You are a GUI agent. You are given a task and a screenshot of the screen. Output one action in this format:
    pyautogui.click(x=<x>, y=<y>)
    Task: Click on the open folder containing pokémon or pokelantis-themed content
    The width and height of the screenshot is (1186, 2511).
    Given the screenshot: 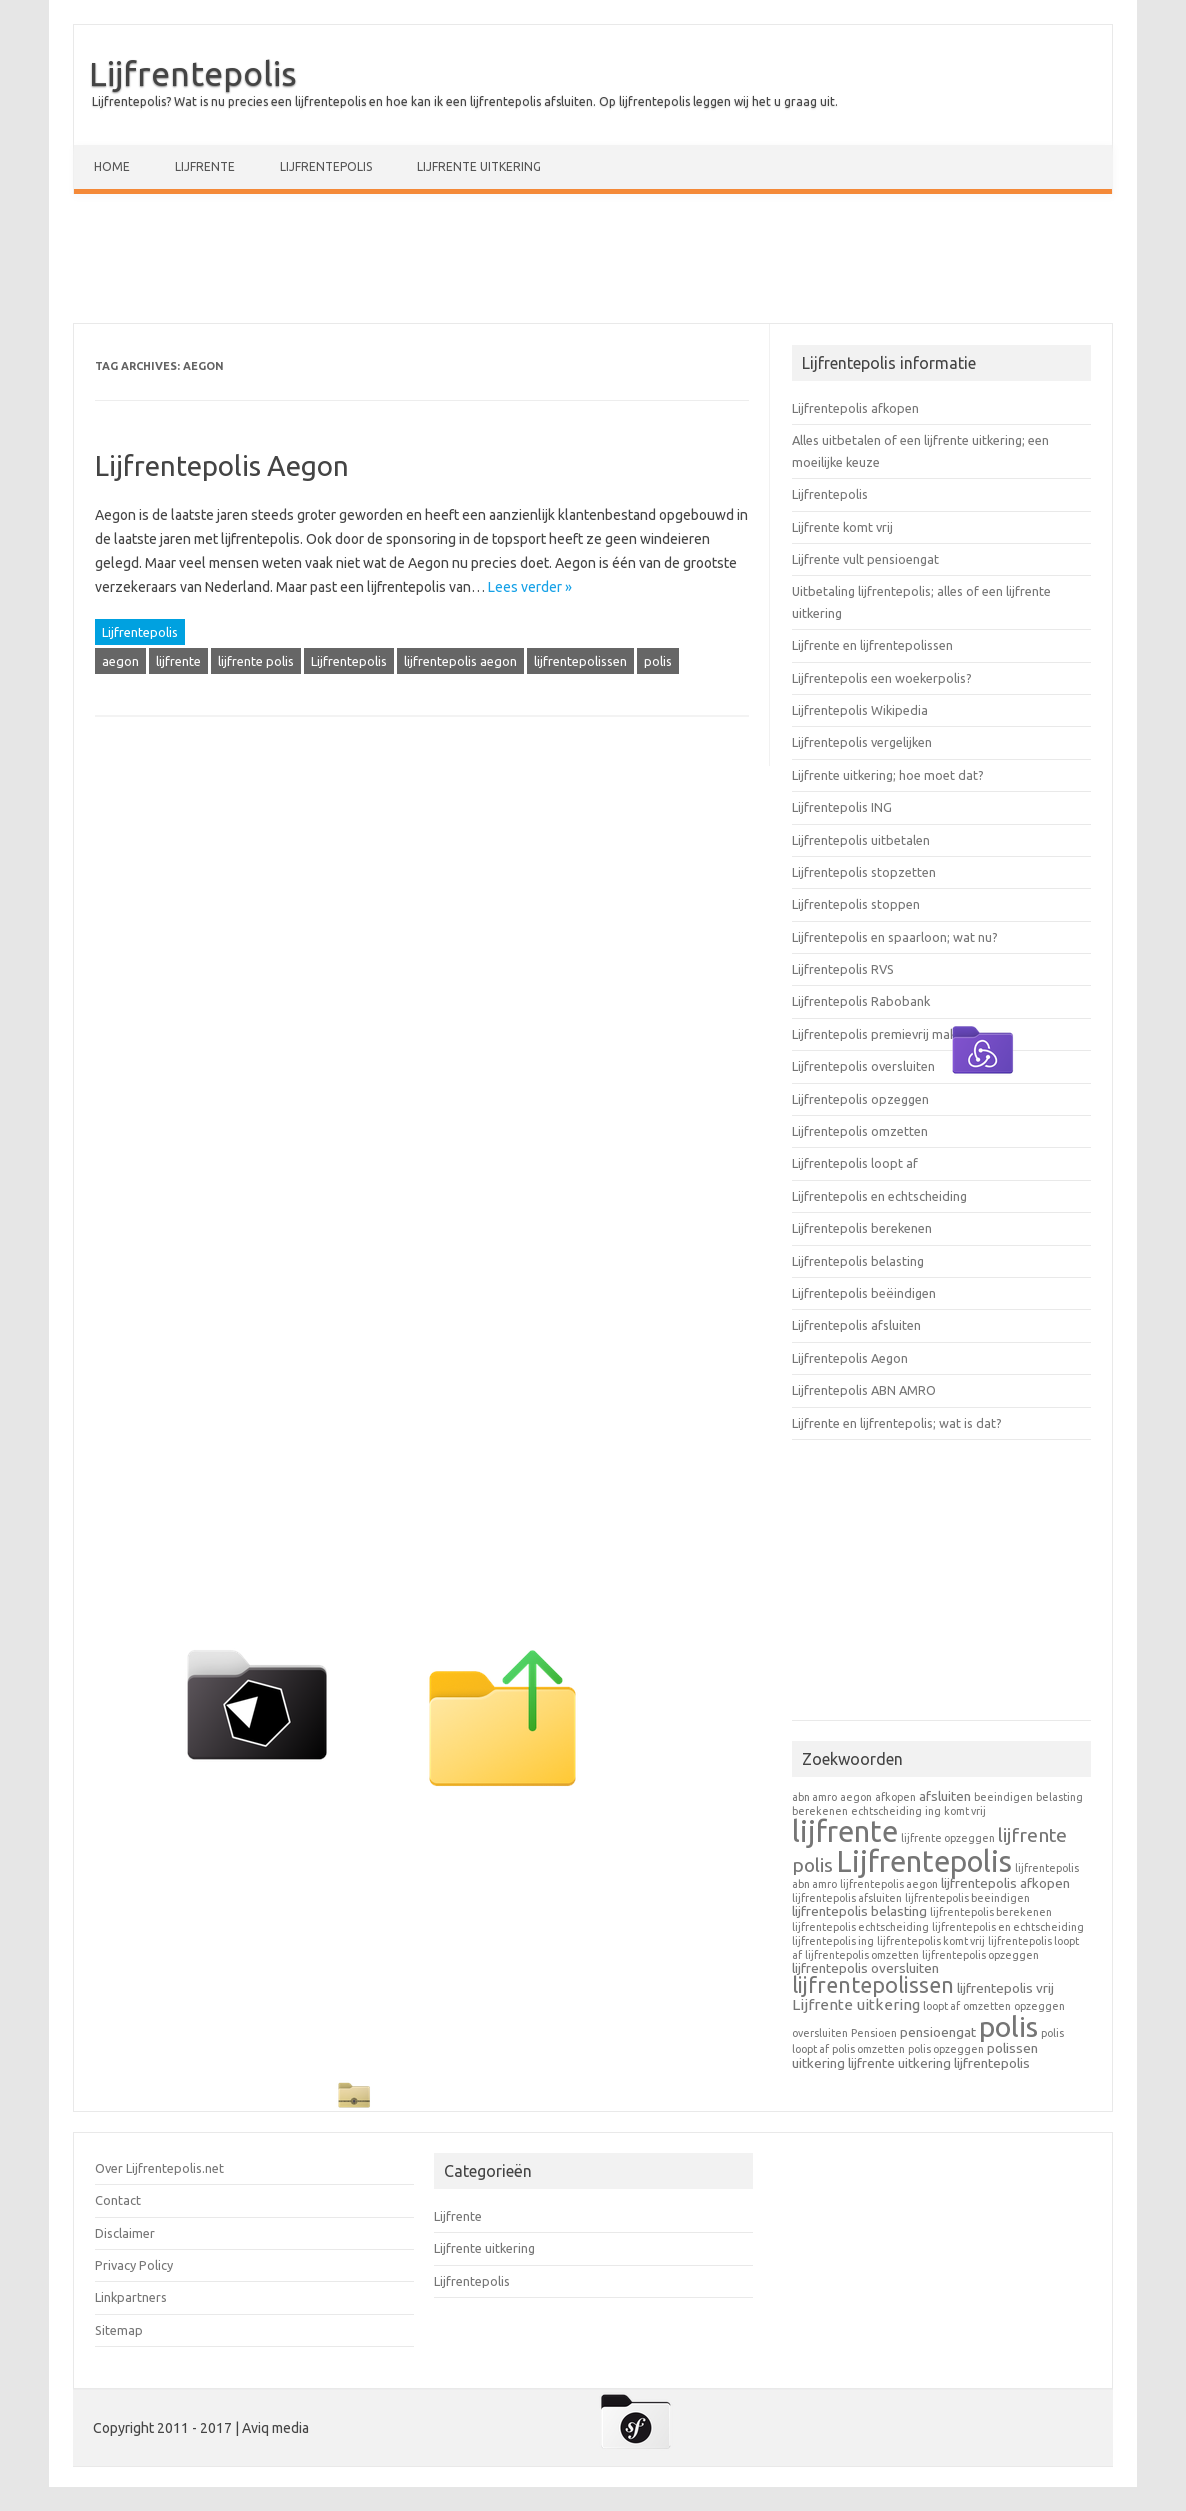 What is the action you would take?
    pyautogui.click(x=354, y=2096)
    